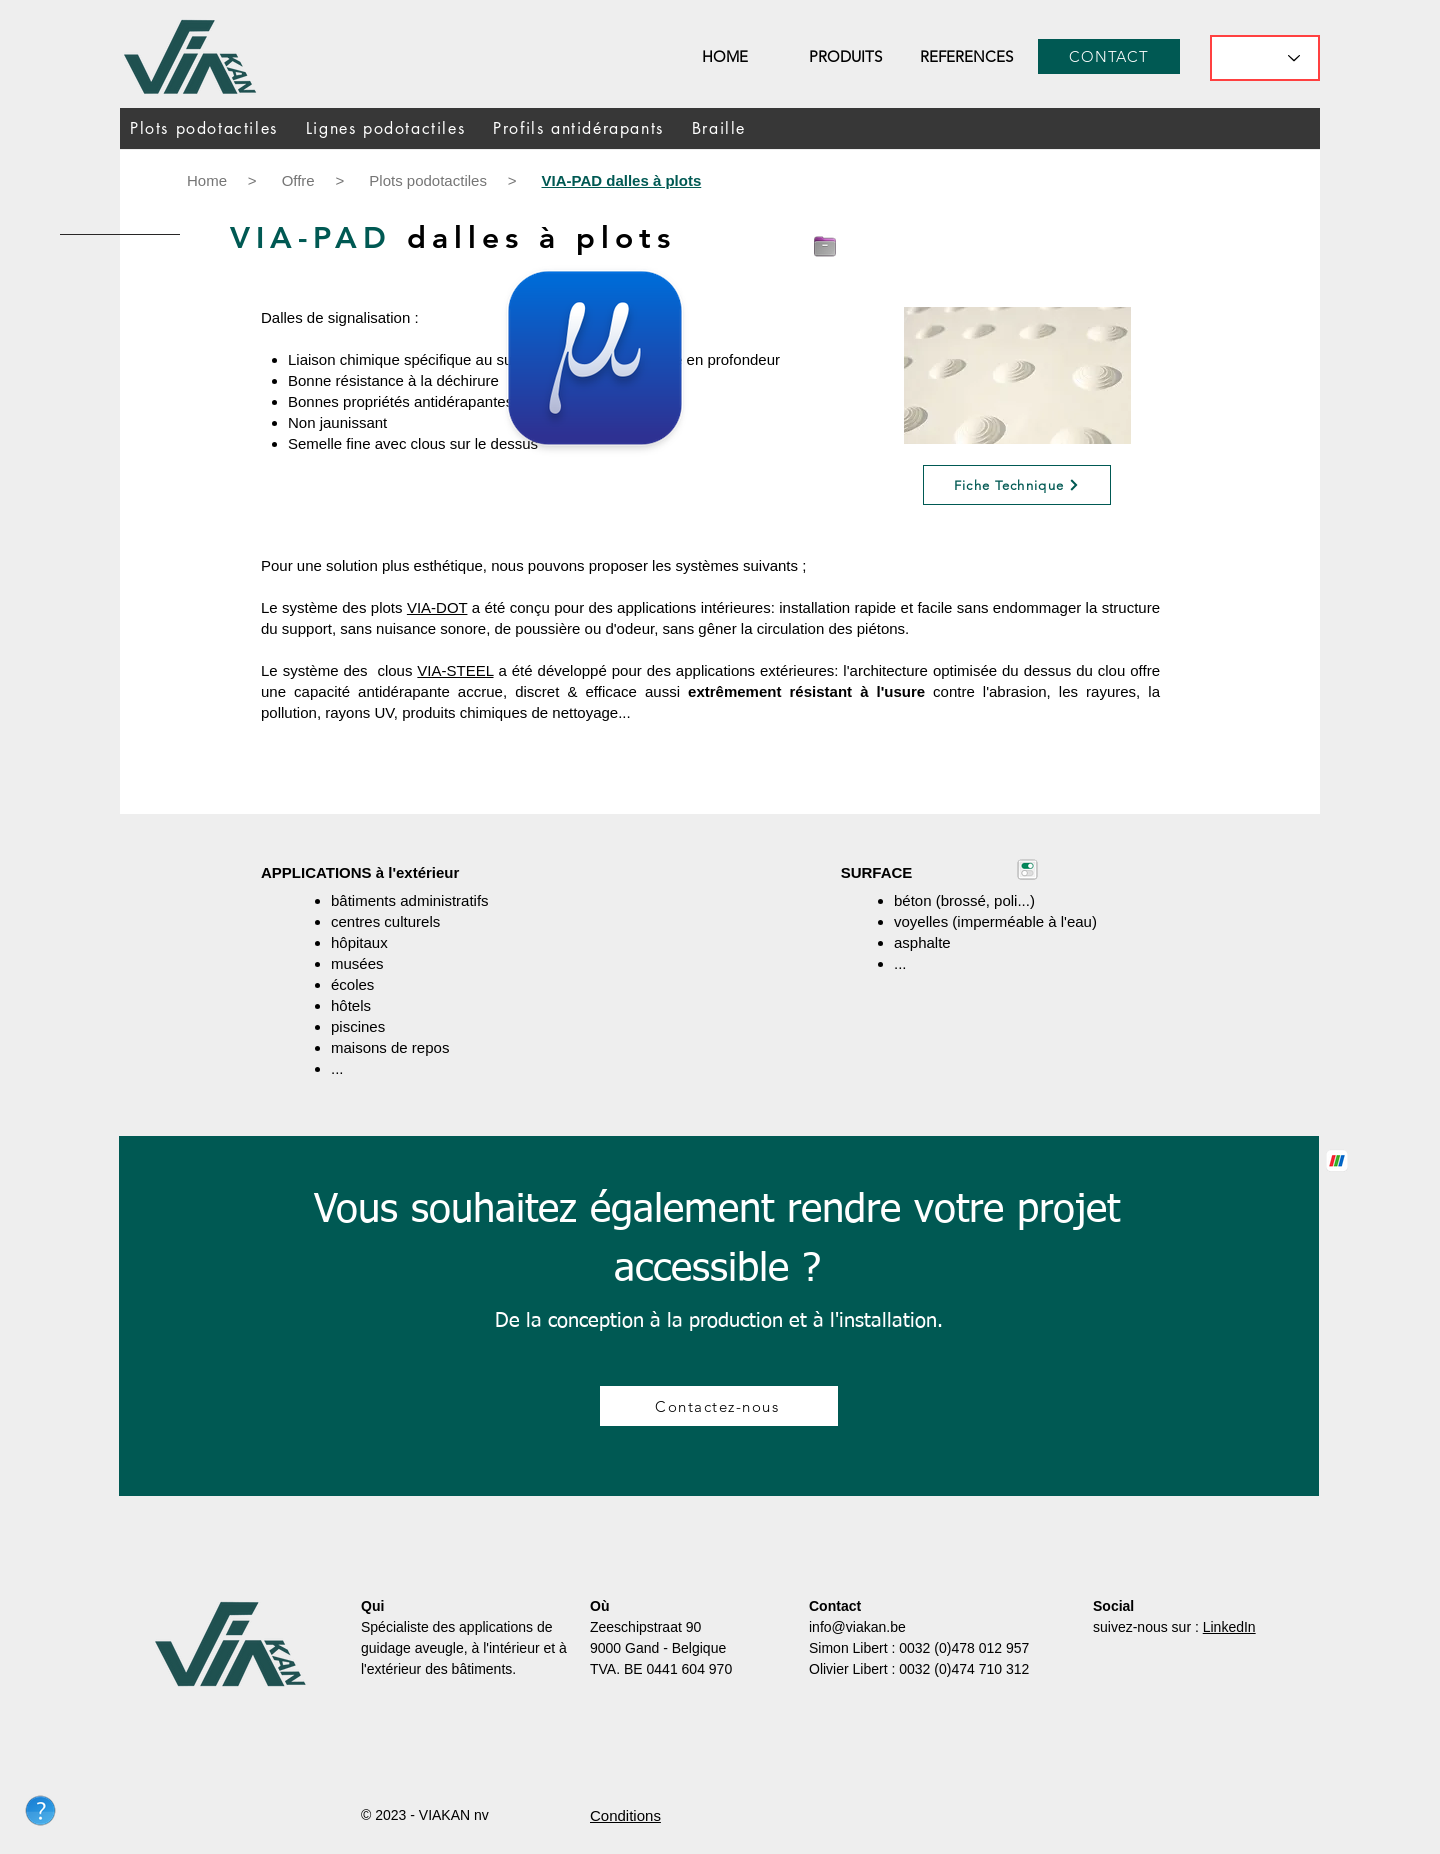  What do you see at coordinates (1027, 869) in the screenshot?
I see `open system tweaks or settings customization` at bounding box center [1027, 869].